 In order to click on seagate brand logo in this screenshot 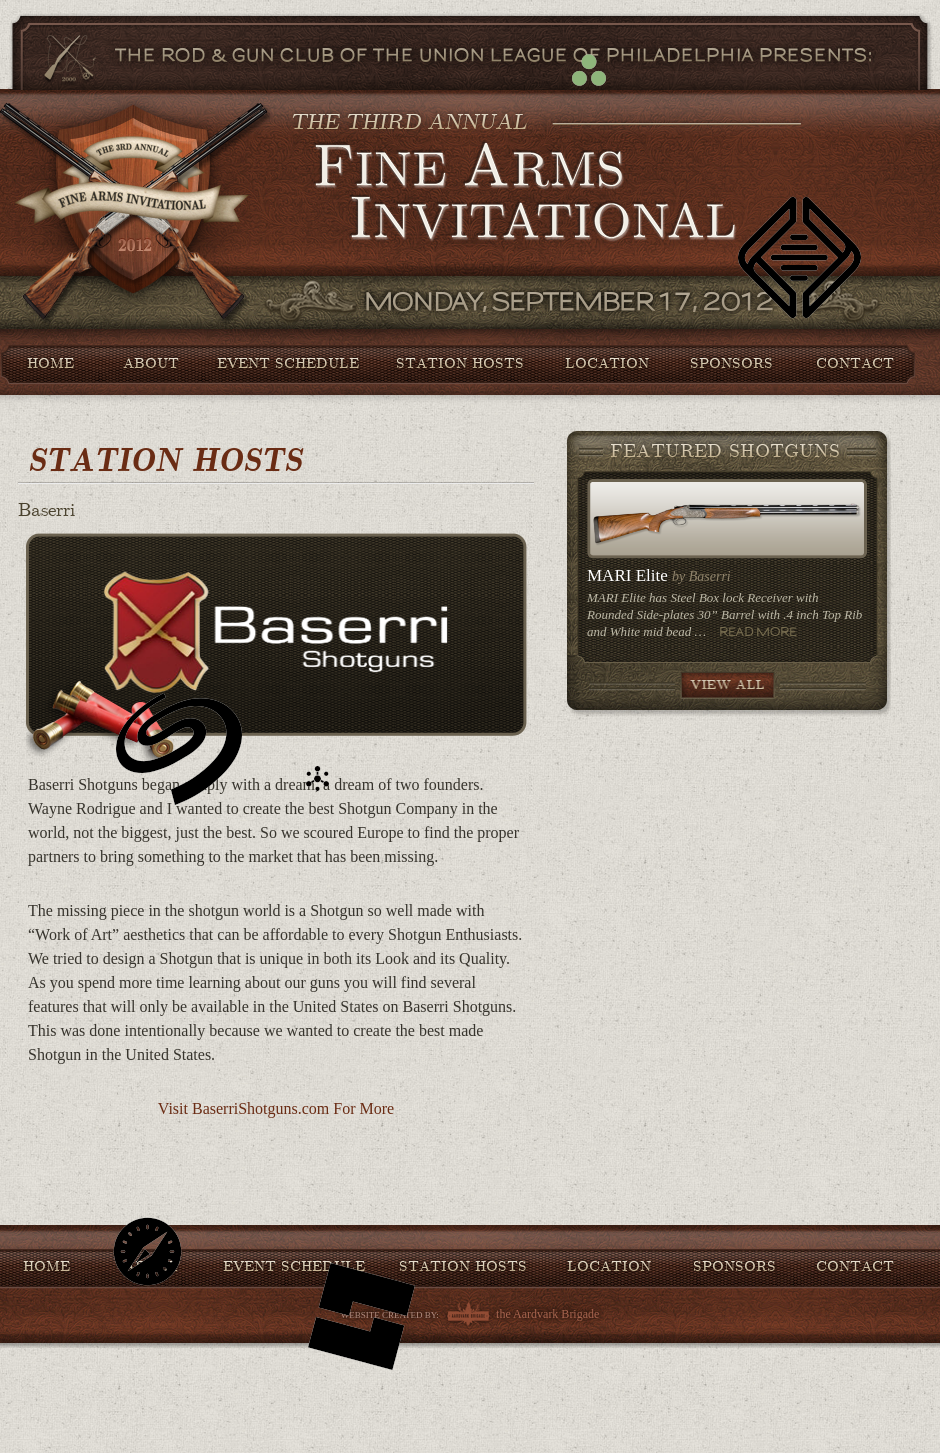, I will do `click(179, 749)`.